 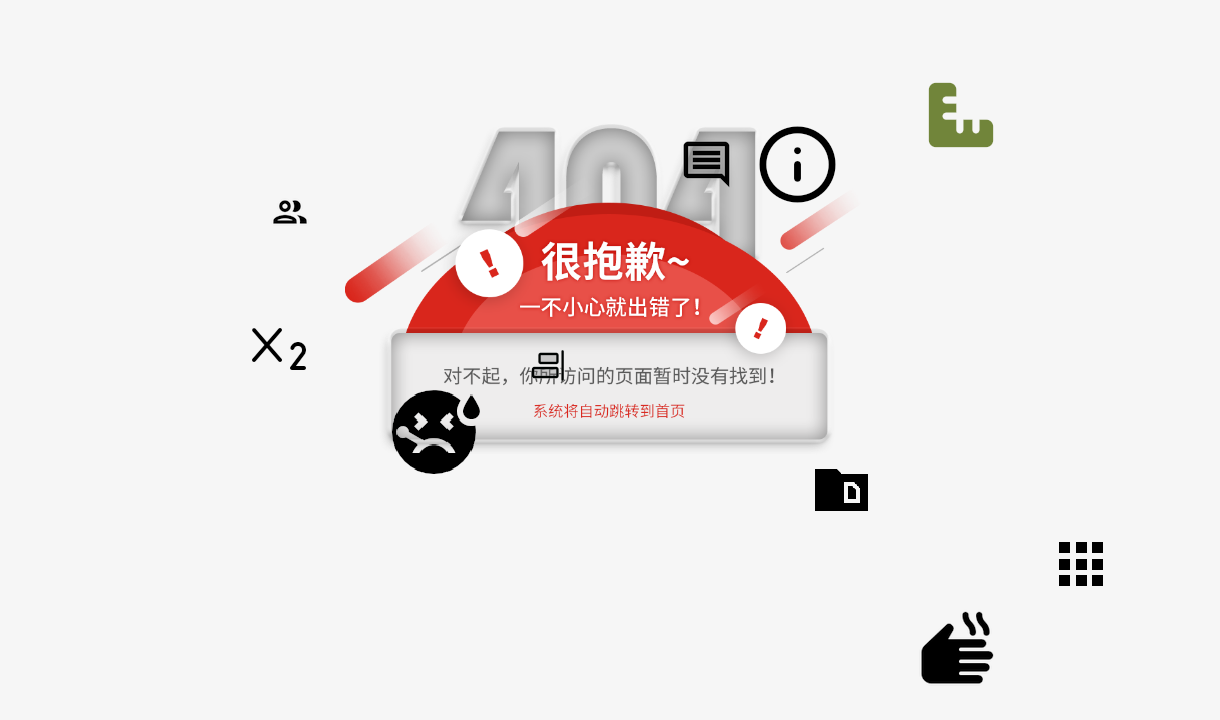 What do you see at coordinates (959, 646) in the screenshot?
I see `activate hand dryer` at bounding box center [959, 646].